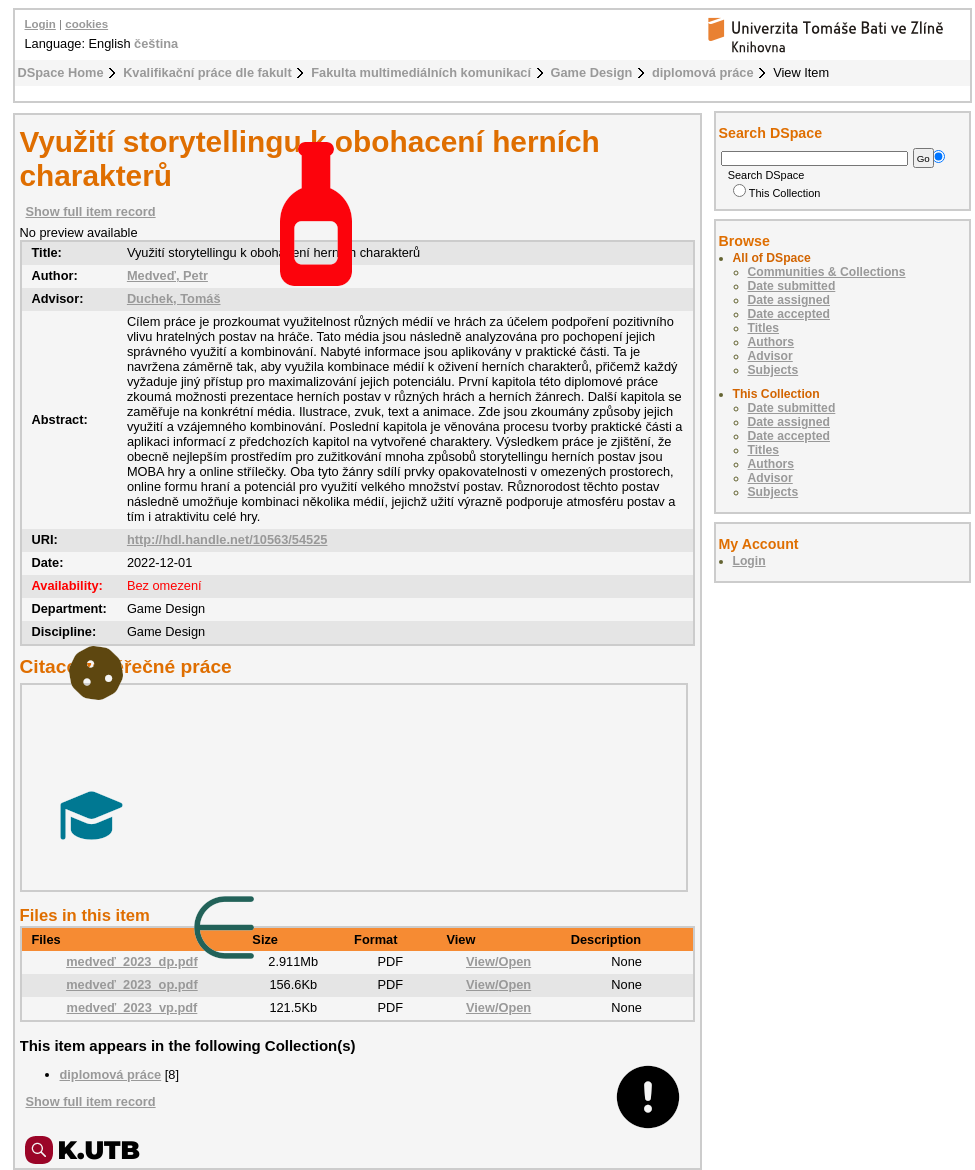  Describe the element at coordinates (96, 673) in the screenshot. I see `manage cookie preferences` at that location.